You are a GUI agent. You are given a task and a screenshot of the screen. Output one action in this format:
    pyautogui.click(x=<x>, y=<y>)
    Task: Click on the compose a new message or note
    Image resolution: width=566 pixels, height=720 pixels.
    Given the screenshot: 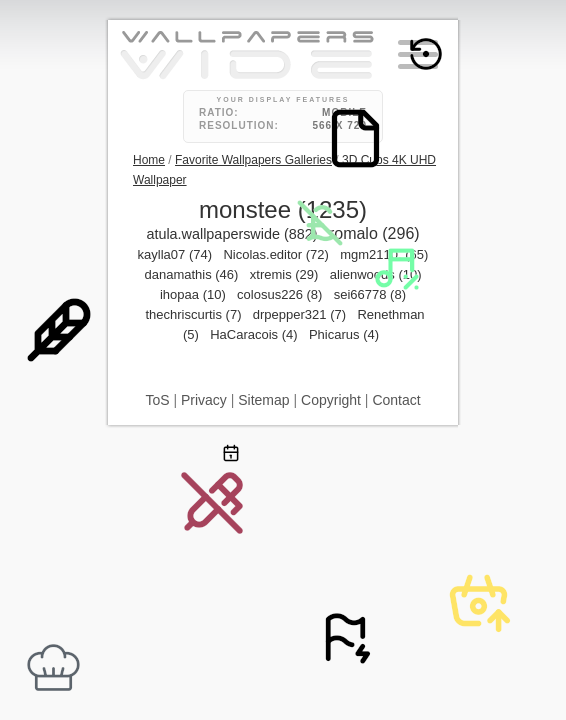 What is the action you would take?
    pyautogui.click(x=59, y=330)
    